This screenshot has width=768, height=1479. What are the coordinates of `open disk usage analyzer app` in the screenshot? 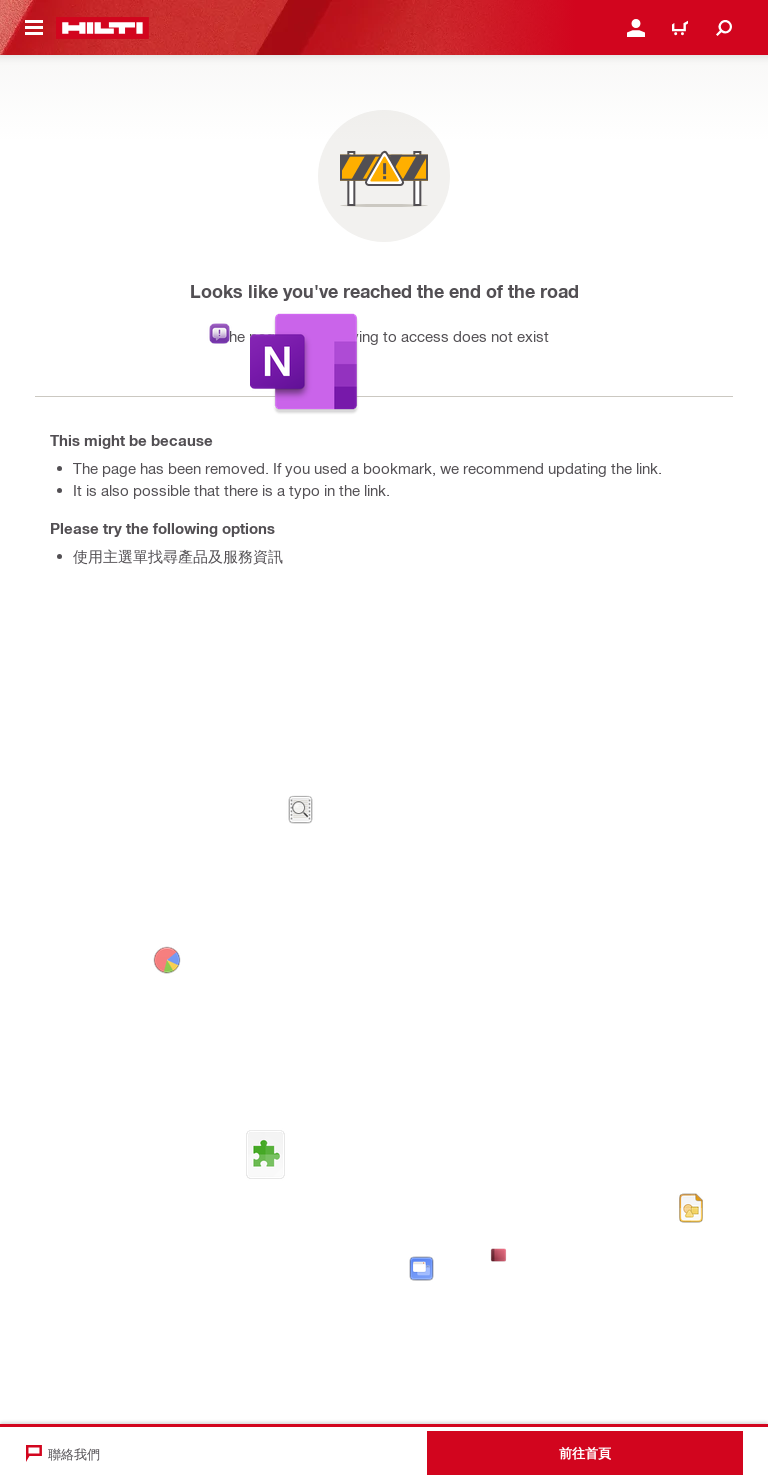 It's located at (167, 960).